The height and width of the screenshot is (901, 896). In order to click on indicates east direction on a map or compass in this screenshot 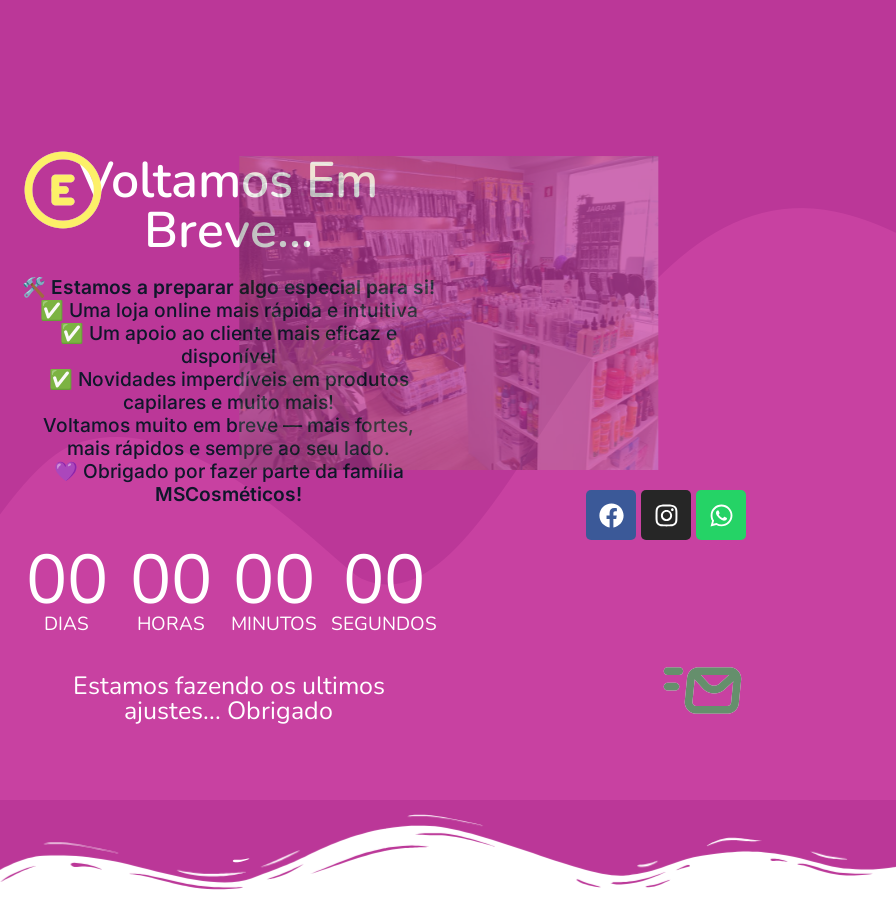, I will do `click(63, 190)`.